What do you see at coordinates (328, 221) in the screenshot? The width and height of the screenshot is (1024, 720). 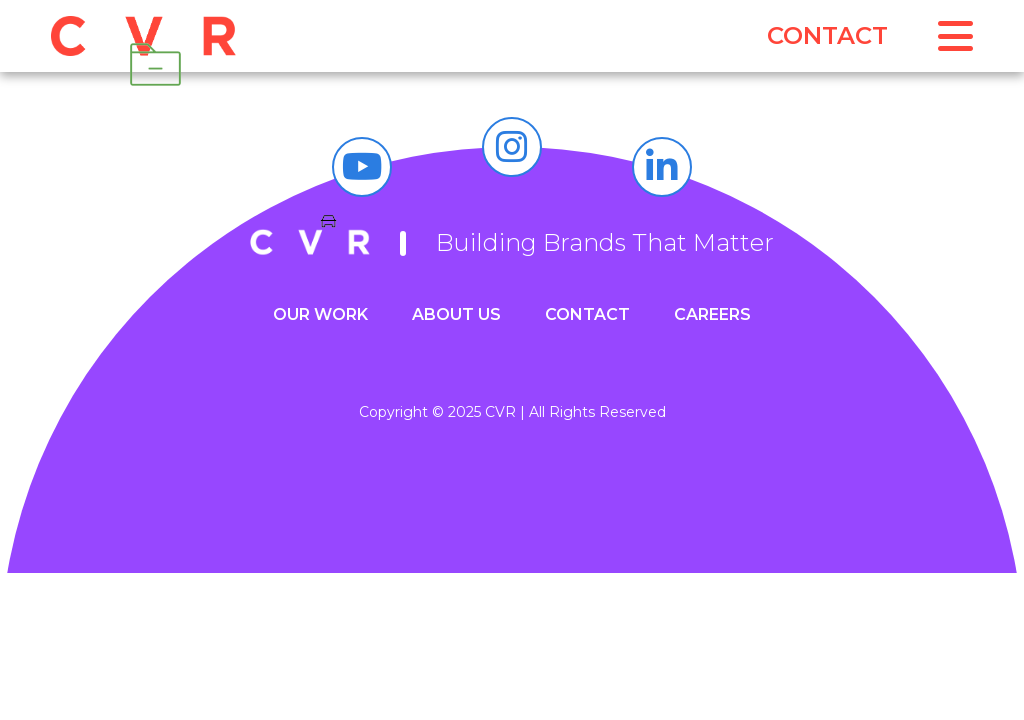 I see `access vehicle or driving settings` at bounding box center [328, 221].